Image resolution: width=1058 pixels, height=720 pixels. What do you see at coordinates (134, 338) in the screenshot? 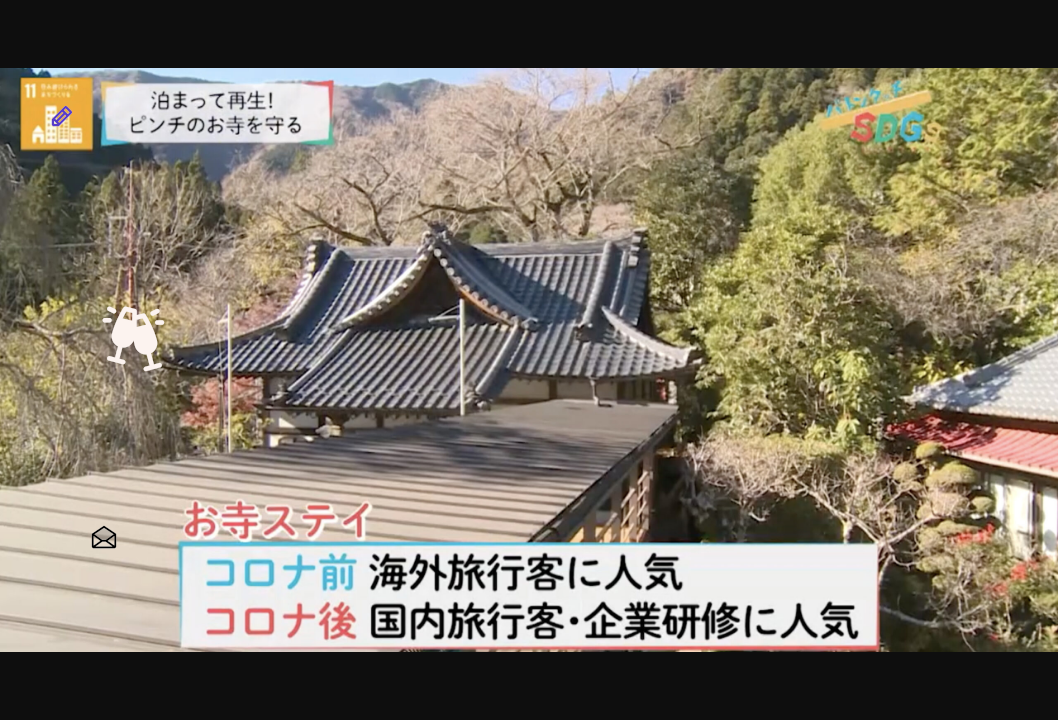
I see `celebrate an achievement or milestone` at bounding box center [134, 338].